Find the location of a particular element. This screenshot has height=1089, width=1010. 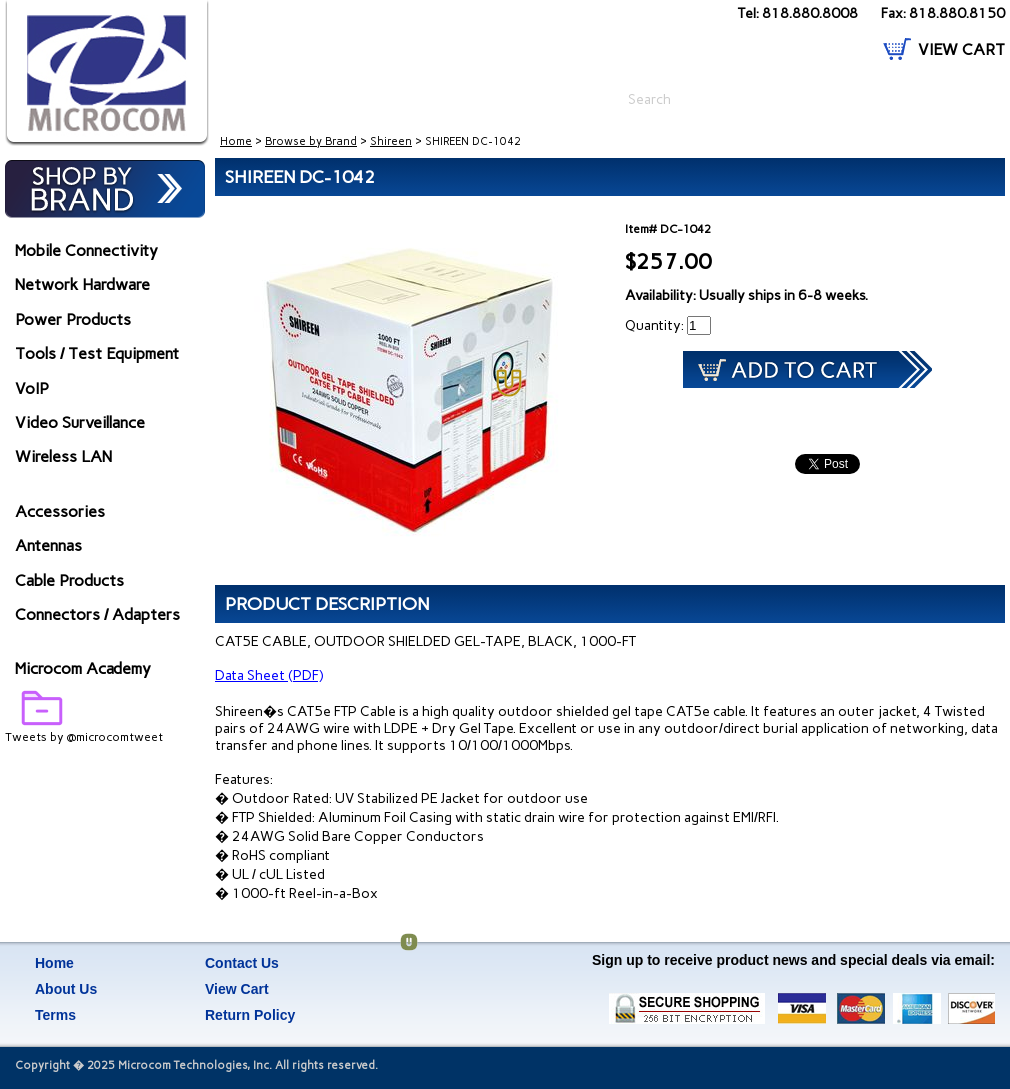

indicates an unread item or status is located at coordinates (409, 942).